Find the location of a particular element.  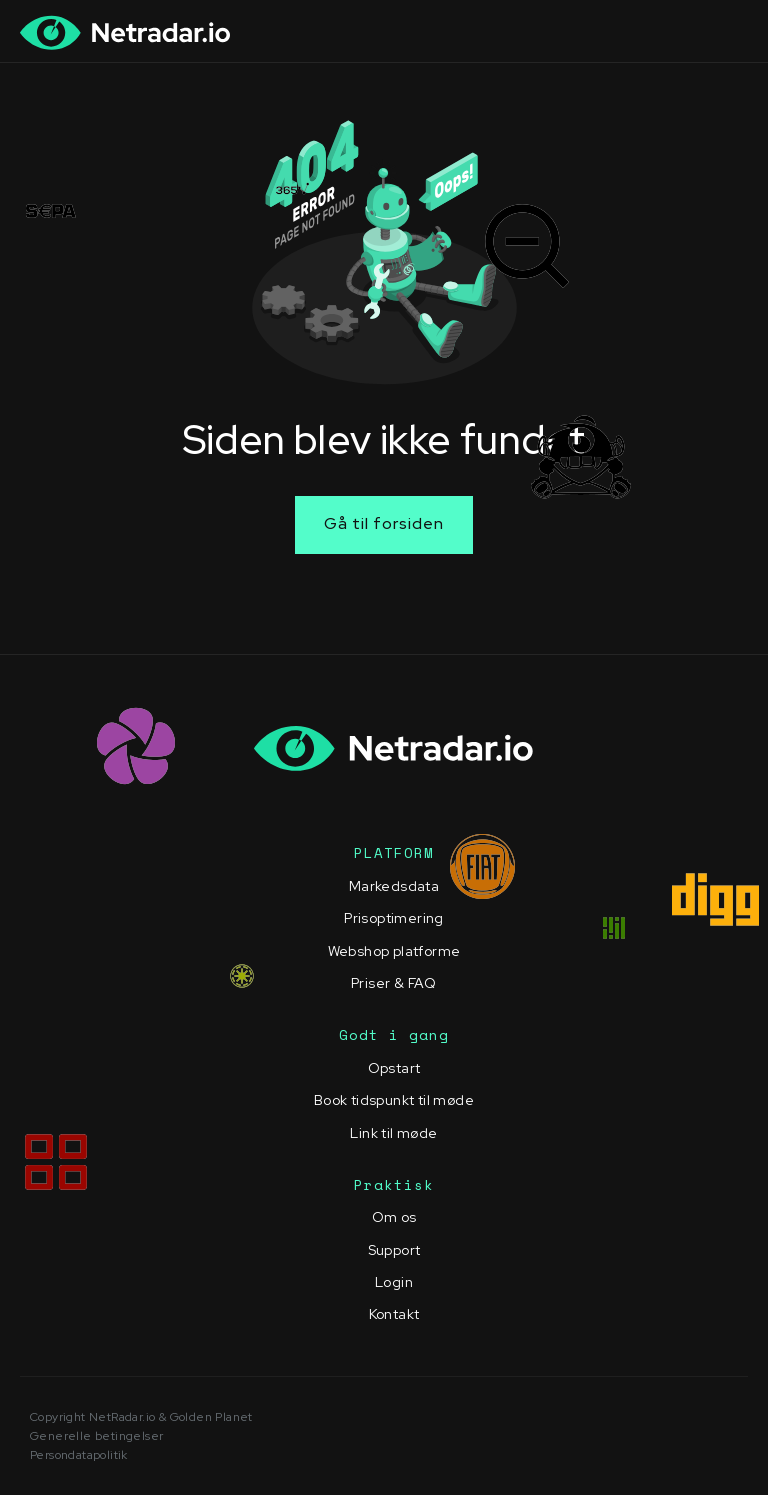

digg social news website logo is located at coordinates (715, 899).